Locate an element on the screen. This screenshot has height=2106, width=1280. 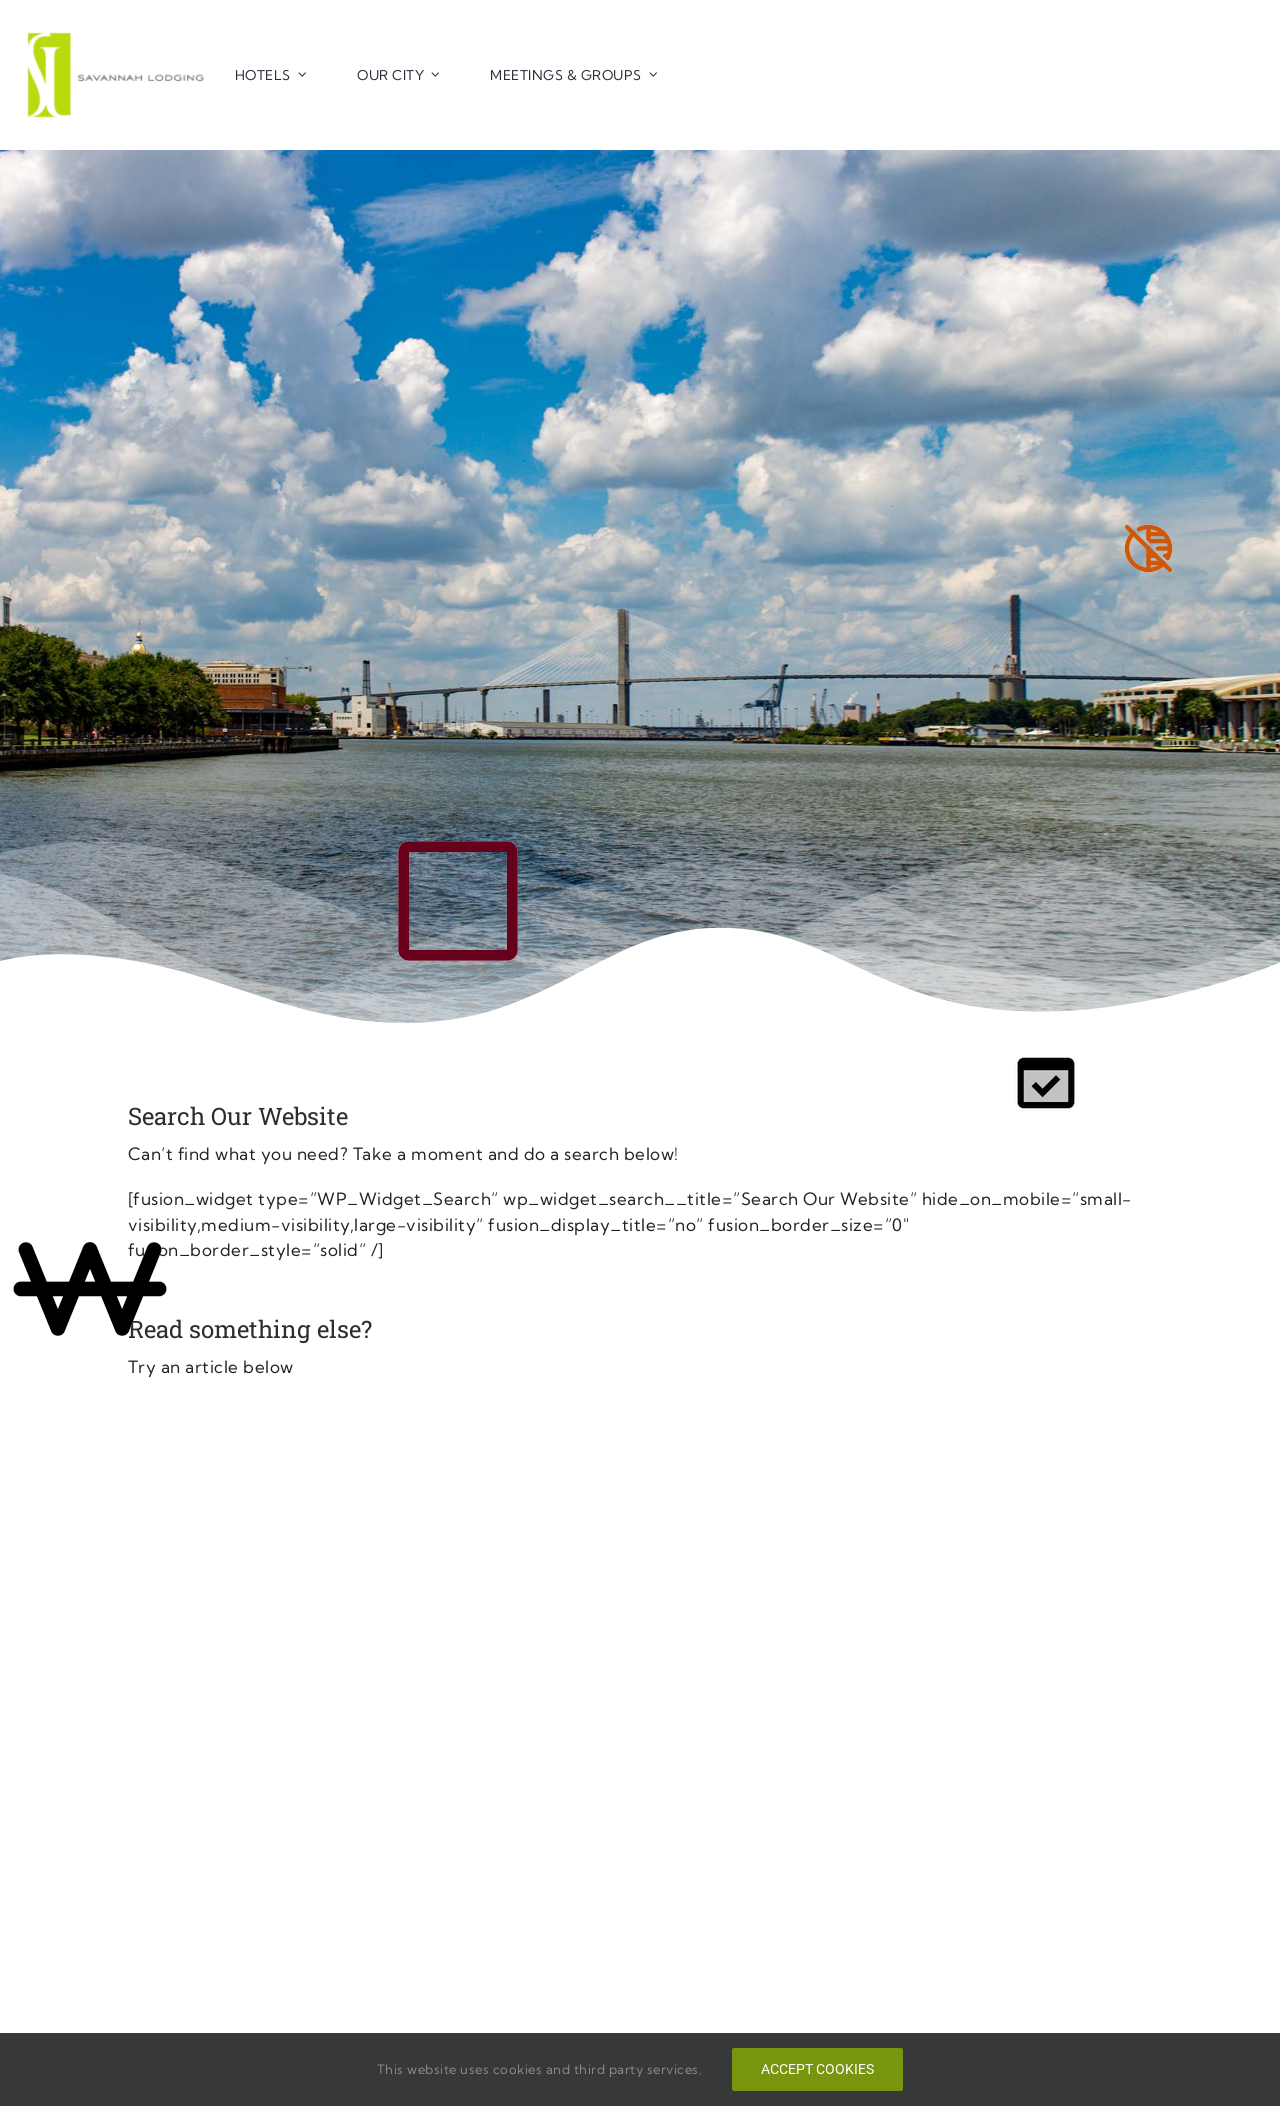
indicates south korean won currency is located at coordinates (90, 1284).